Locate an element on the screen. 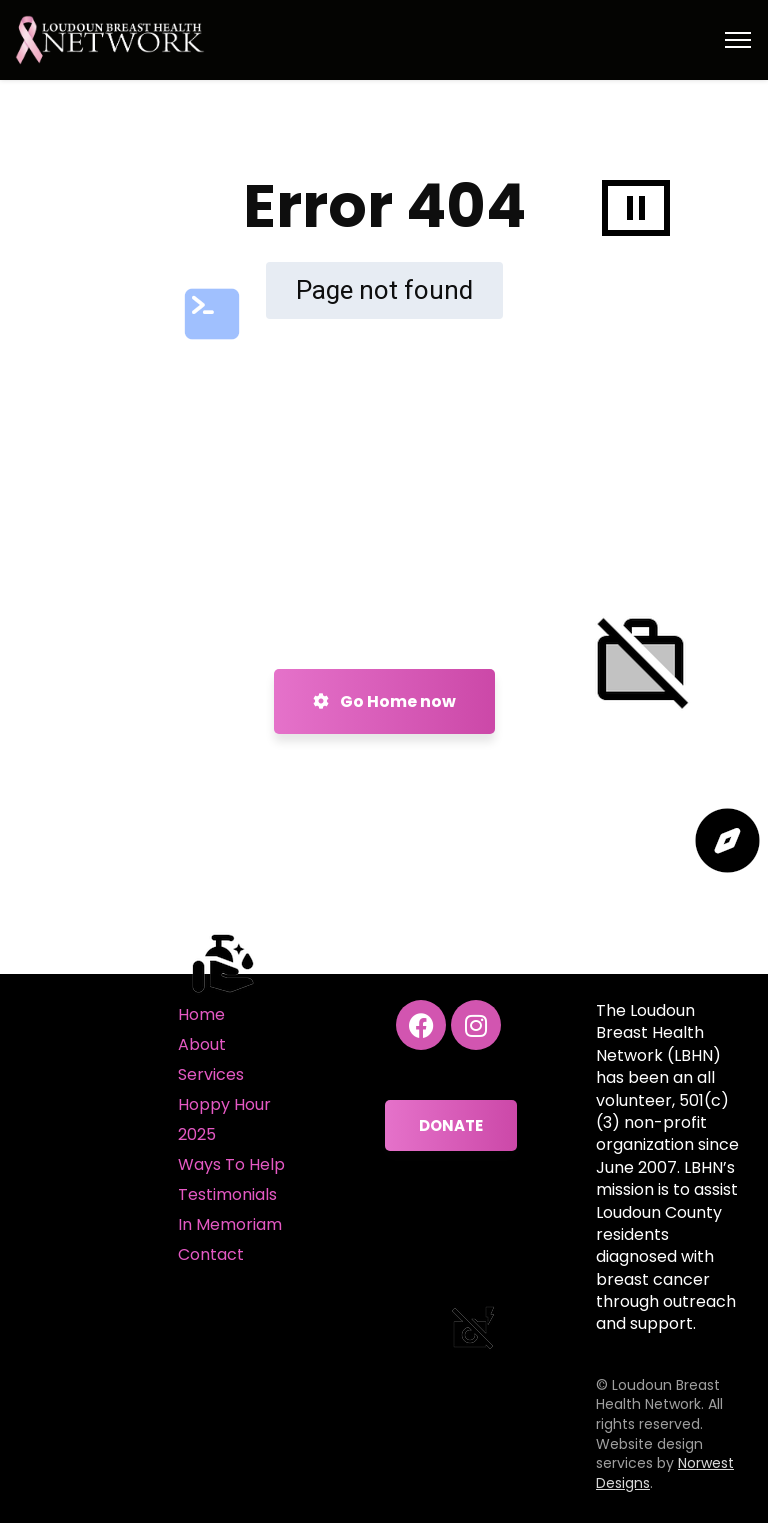  work mode disabled or turned off is located at coordinates (640, 661).